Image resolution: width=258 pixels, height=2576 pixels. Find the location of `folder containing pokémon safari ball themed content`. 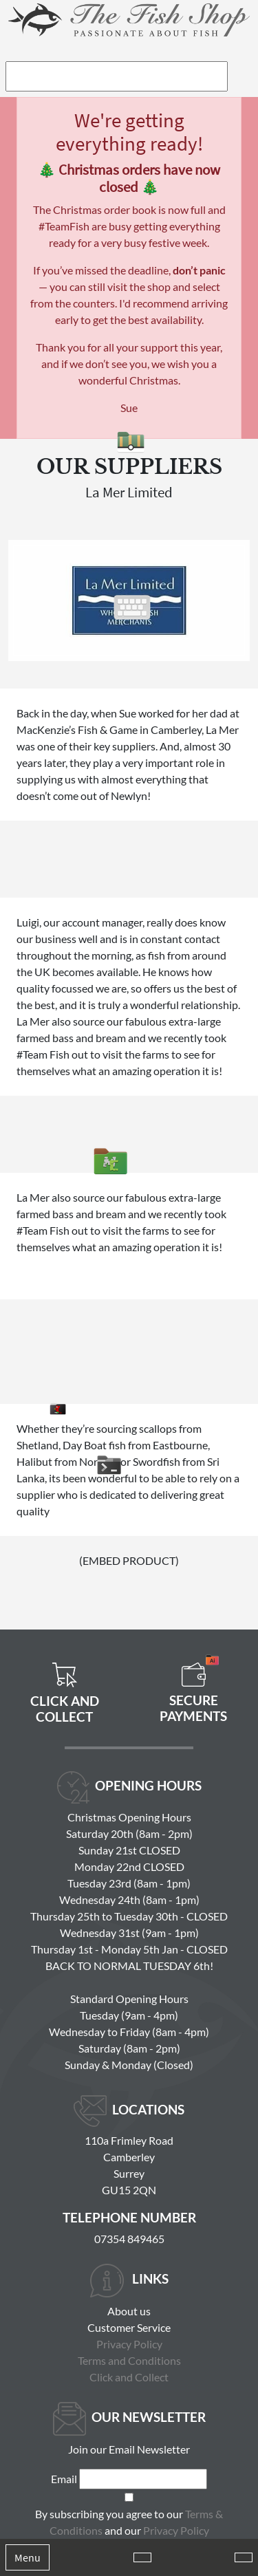

folder containing pokémon safari ball themed content is located at coordinates (131, 443).